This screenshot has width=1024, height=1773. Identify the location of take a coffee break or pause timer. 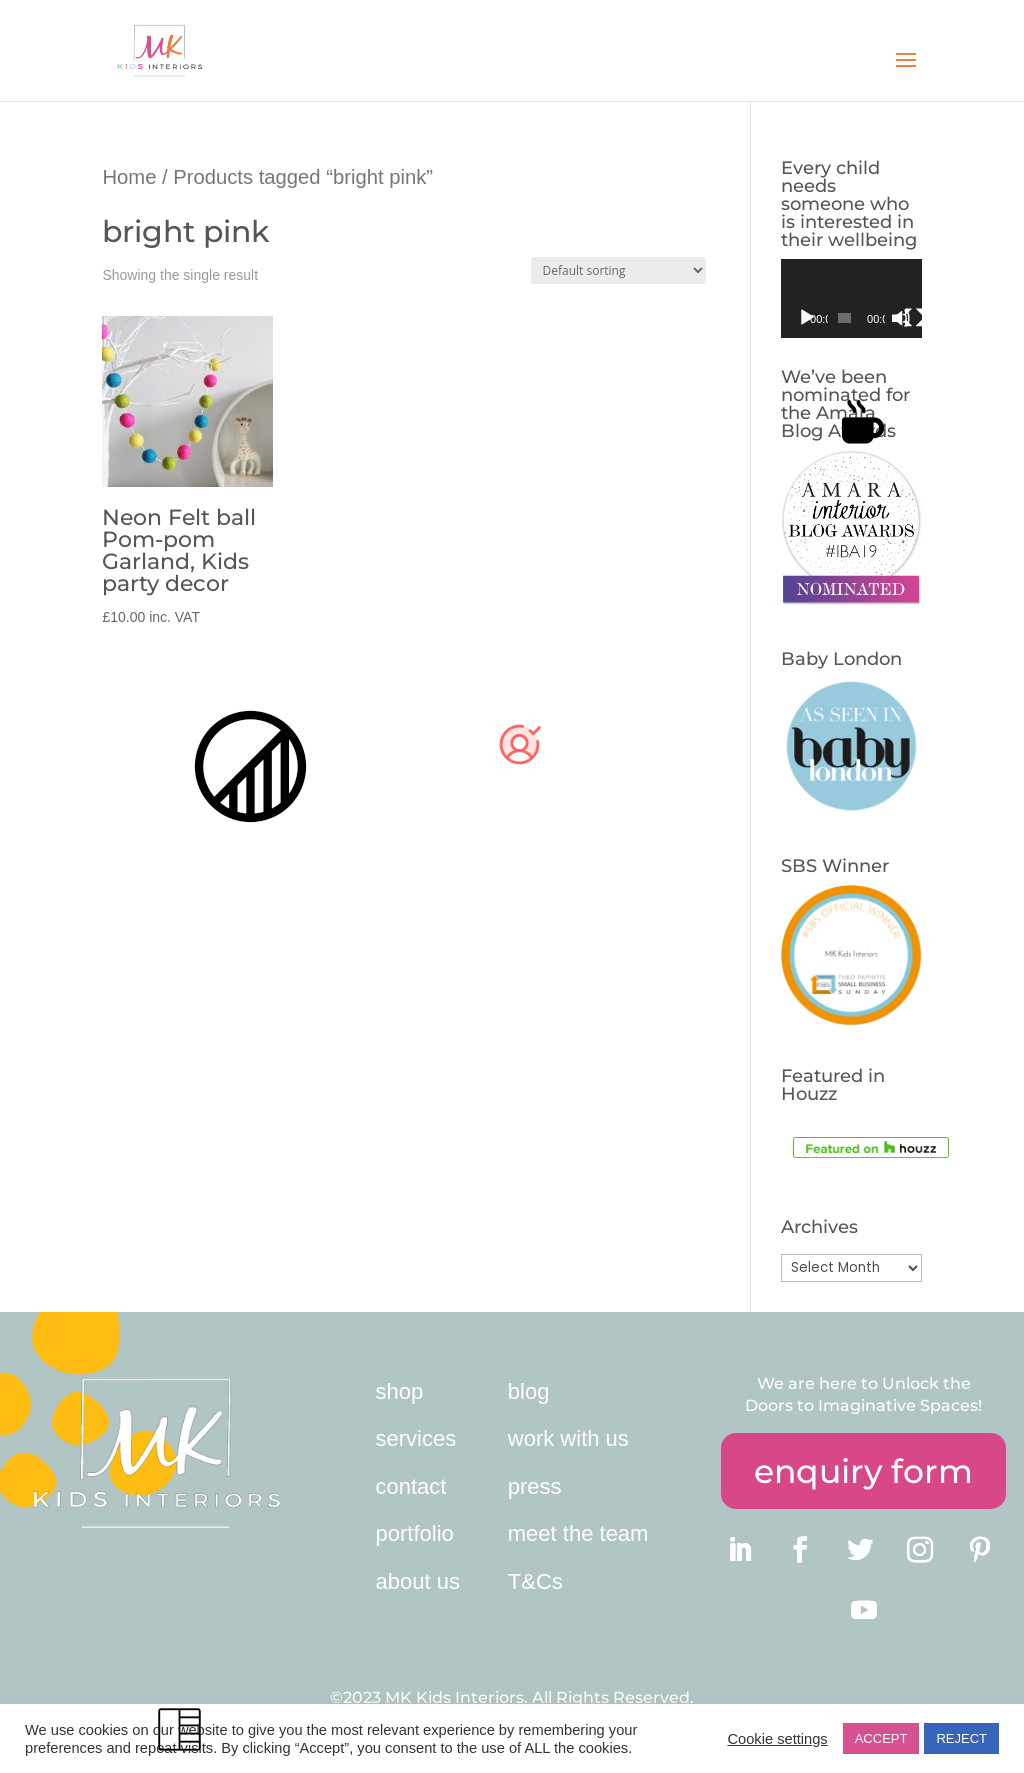
(860, 422).